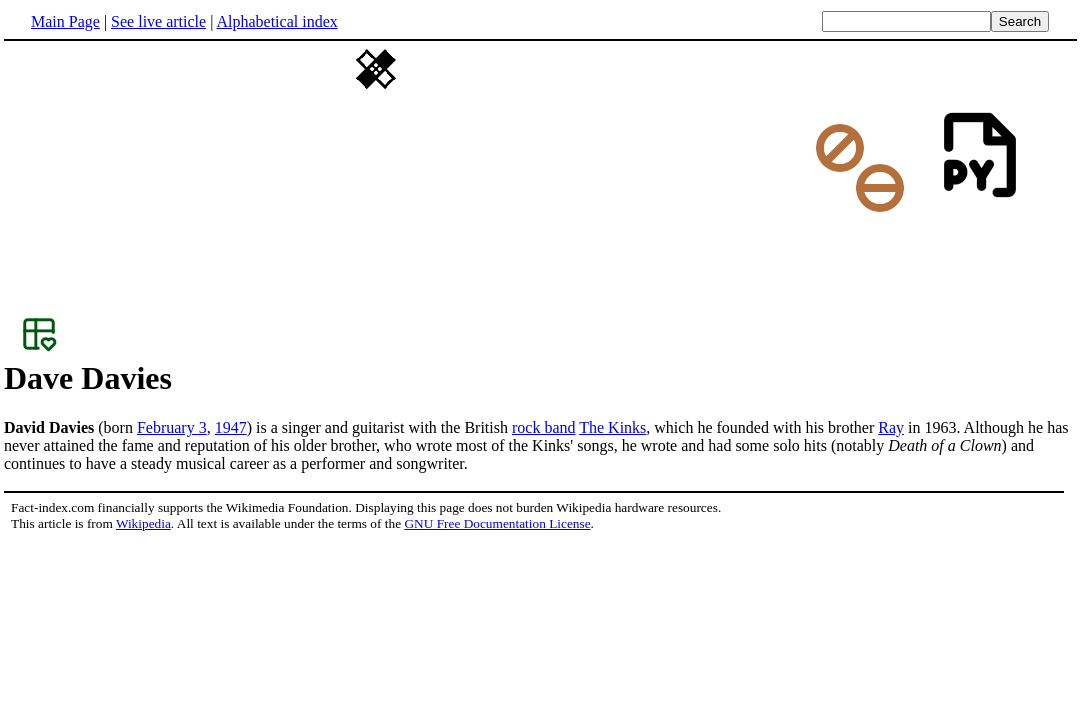  What do you see at coordinates (39, 334) in the screenshot?
I see `add table to favorites` at bounding box center [39, 334].